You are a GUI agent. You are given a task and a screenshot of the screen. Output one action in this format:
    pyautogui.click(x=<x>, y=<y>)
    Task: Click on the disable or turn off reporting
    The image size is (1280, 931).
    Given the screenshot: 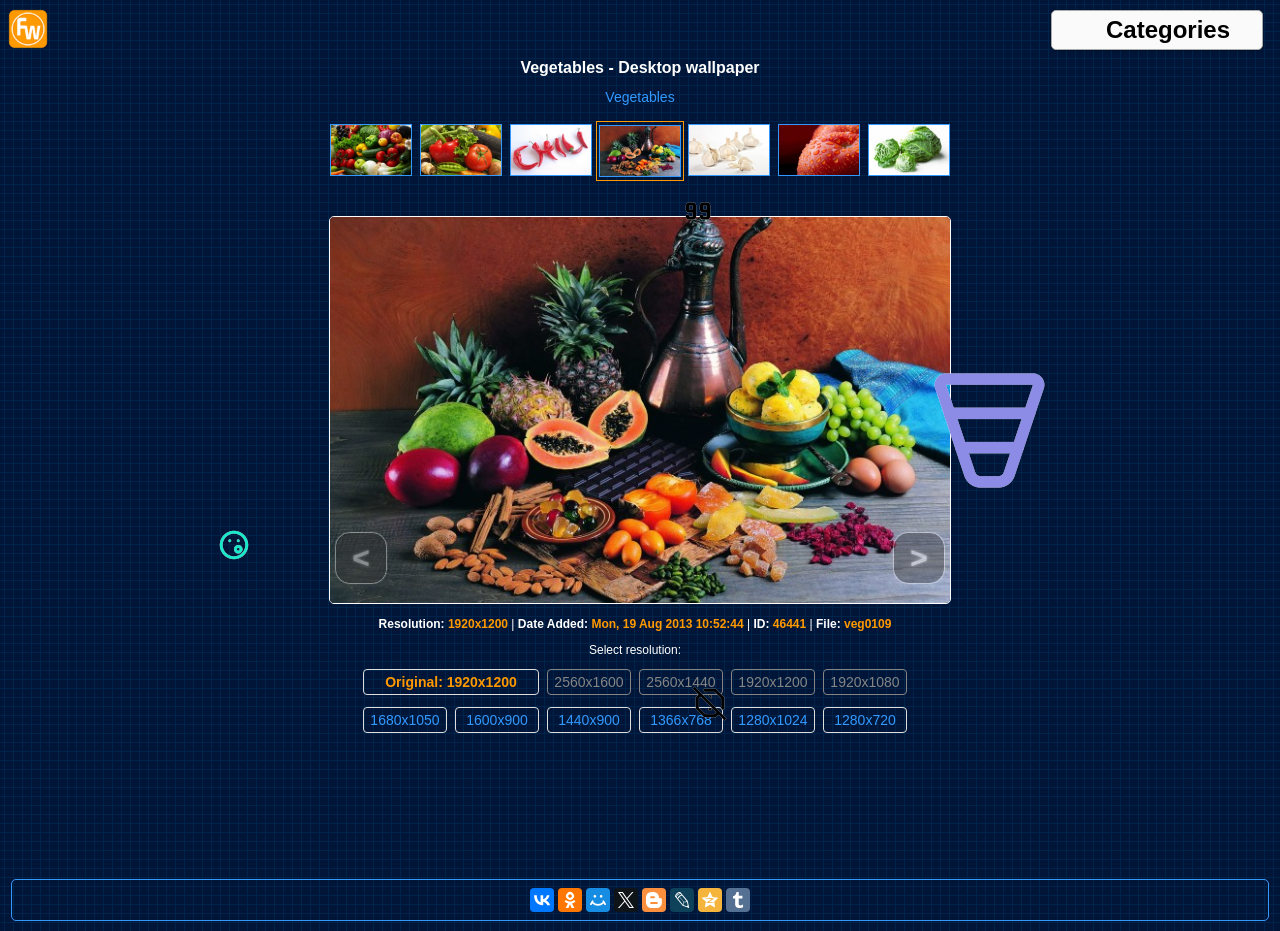 What is the action you would take?
    pyautogui.click(x=710, y=703)
    